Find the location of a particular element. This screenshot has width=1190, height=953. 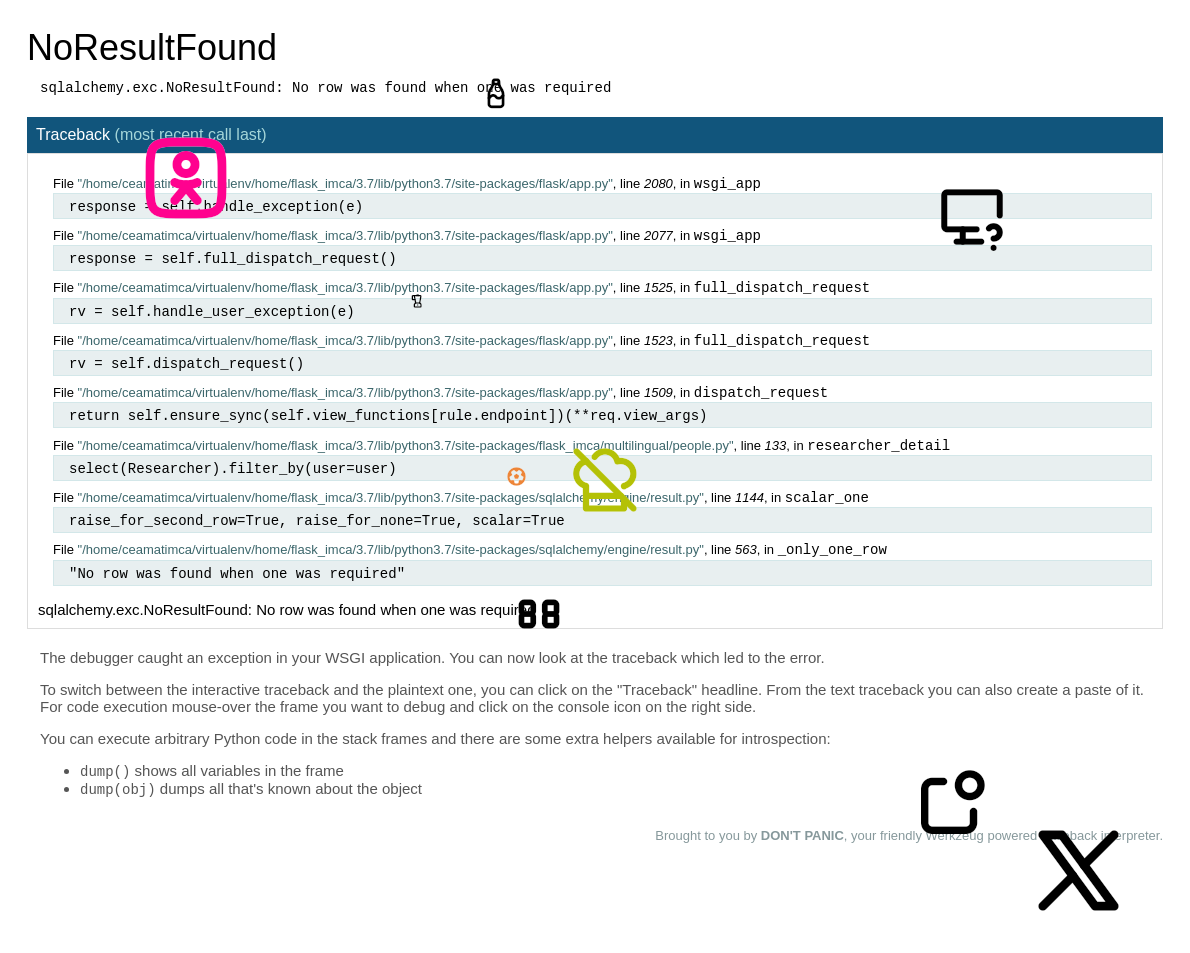

share to X (formerly Twitter) is located at coordinates (1078, 870).